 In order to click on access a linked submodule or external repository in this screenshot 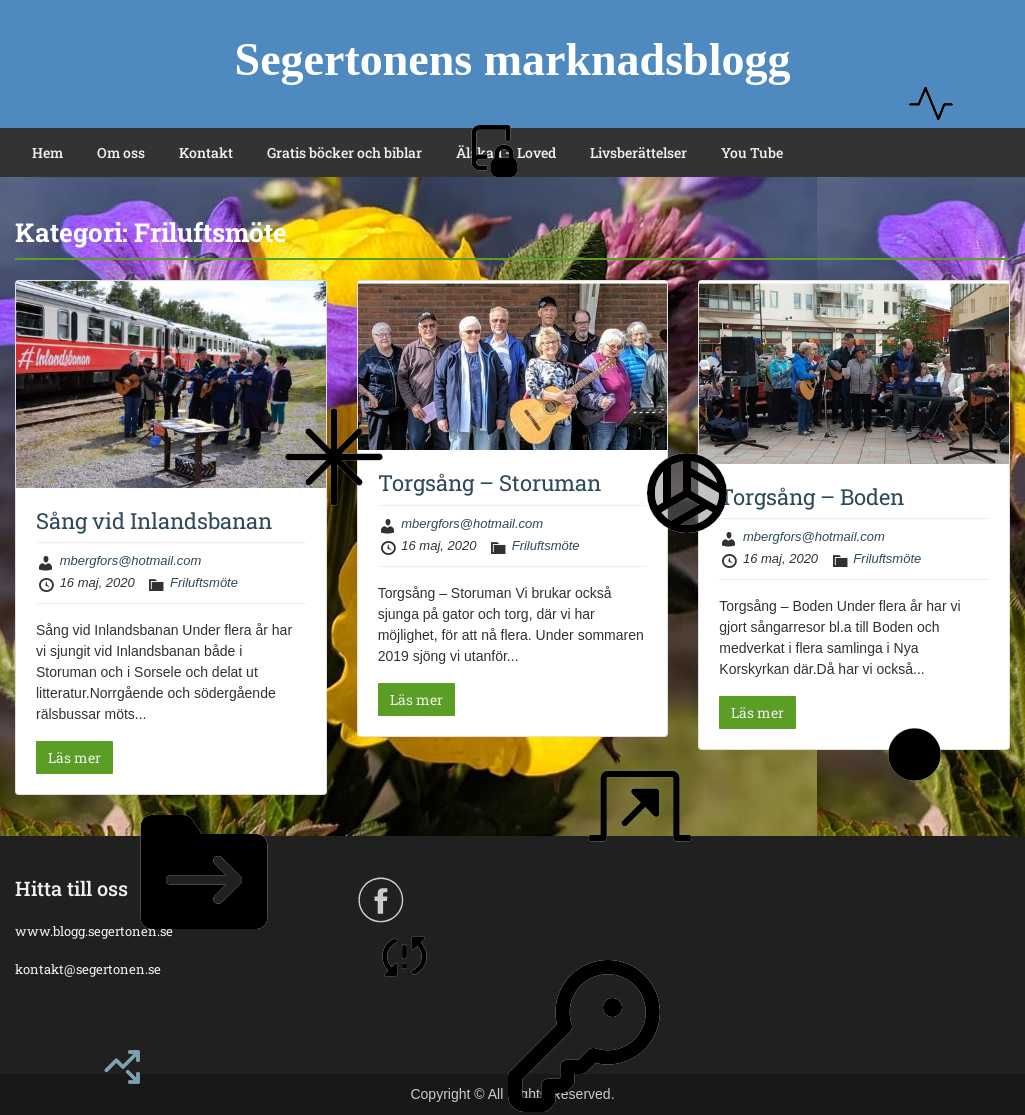, I will do `click(204, 872)`.